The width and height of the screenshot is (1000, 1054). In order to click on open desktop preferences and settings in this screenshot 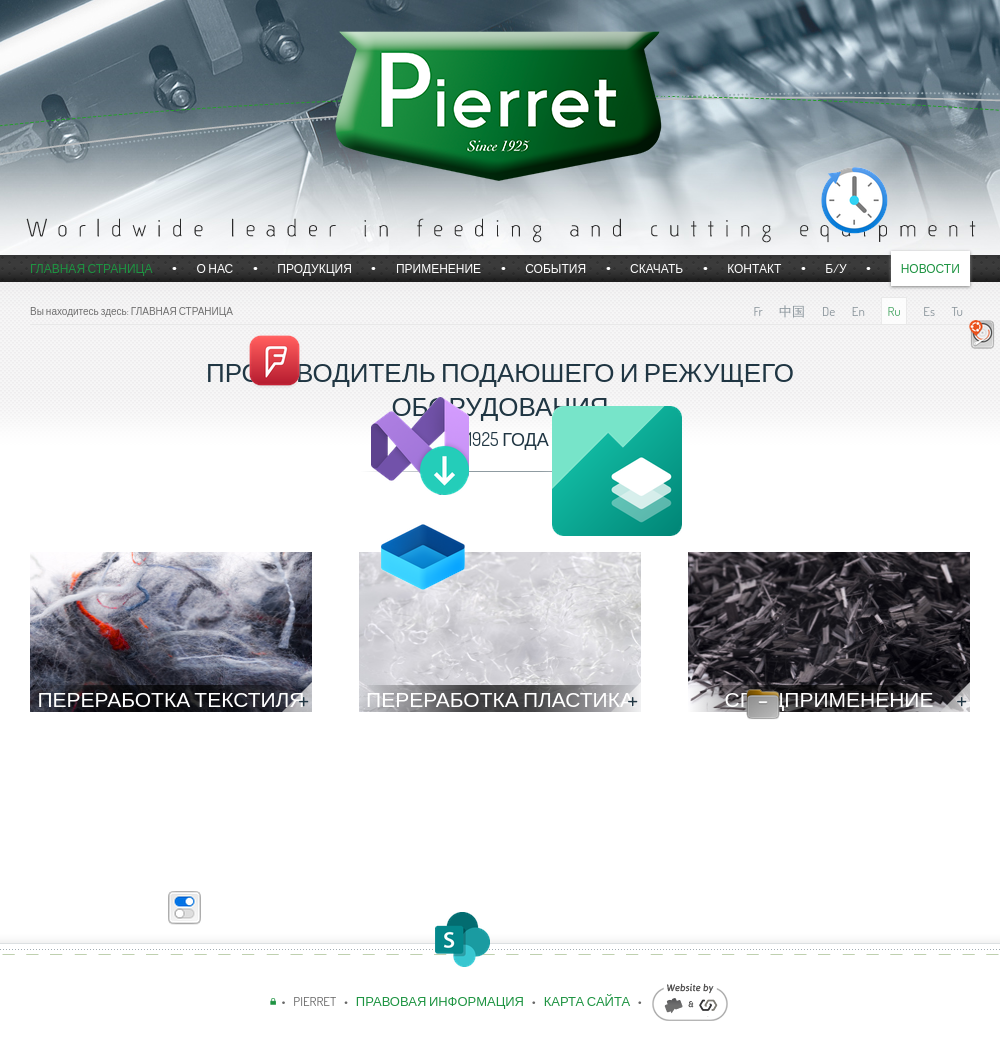, I will do `click(184, 907)`.